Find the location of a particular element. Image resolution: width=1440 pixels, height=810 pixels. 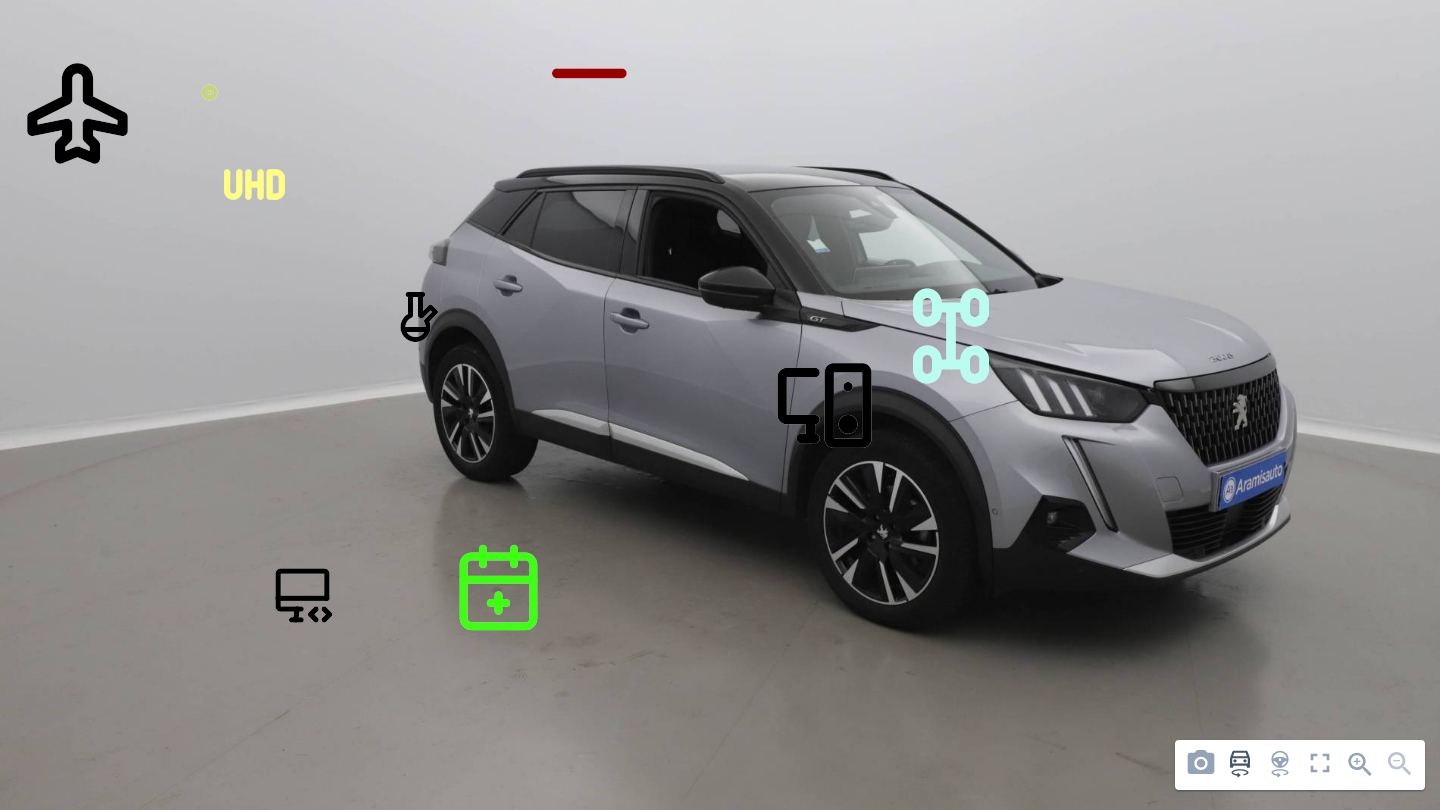

collapse or minimize a section is located at coordinates (591, 75).